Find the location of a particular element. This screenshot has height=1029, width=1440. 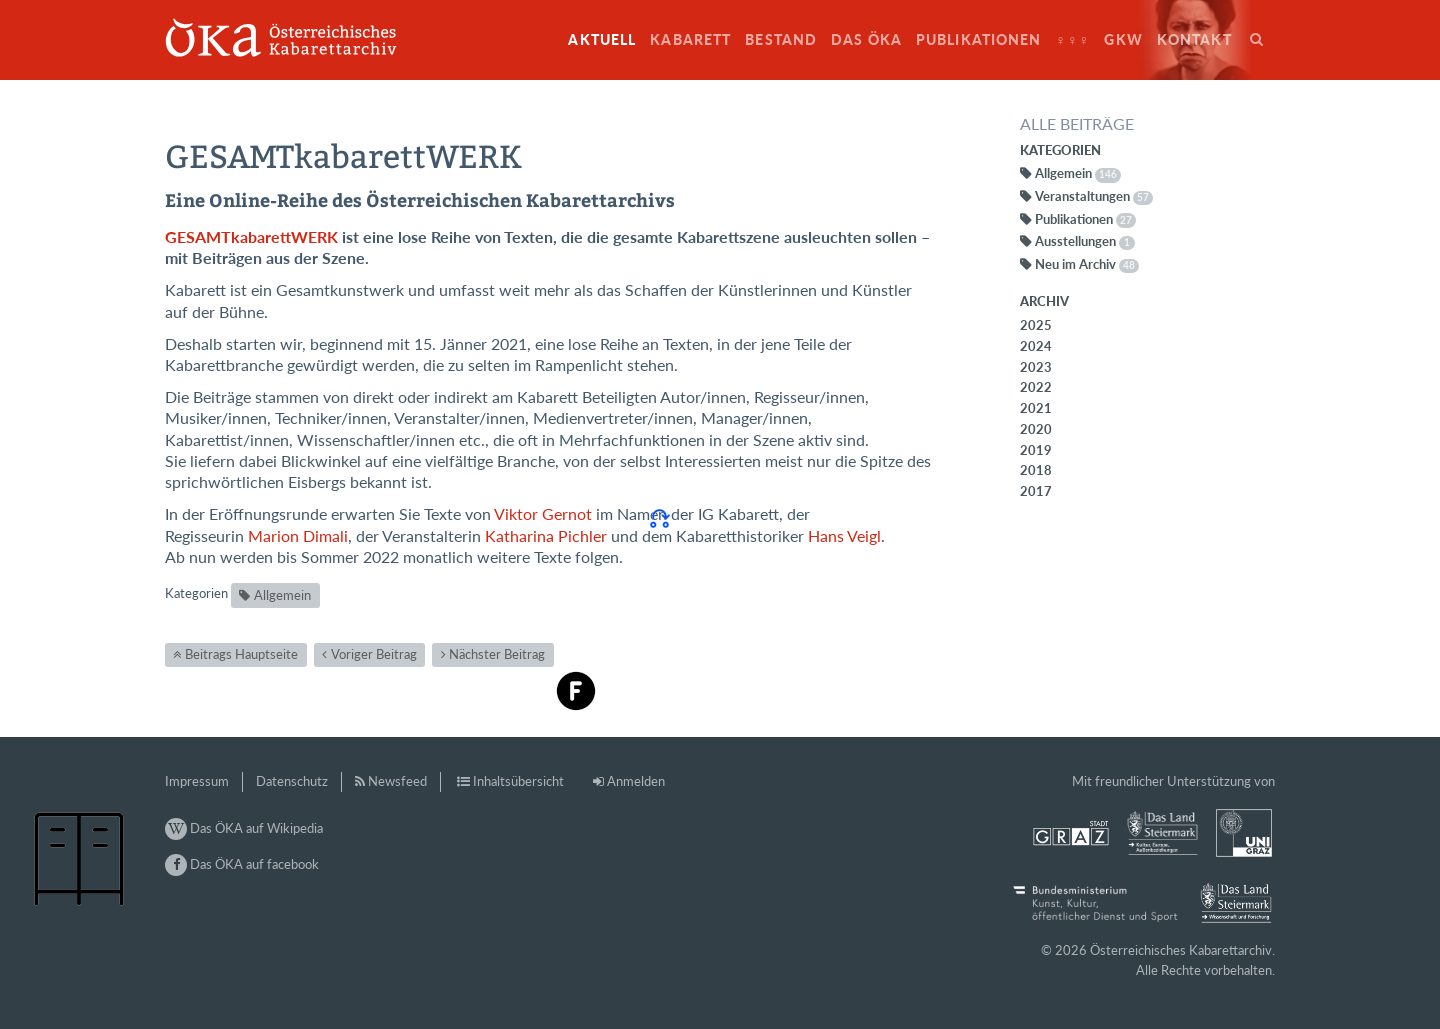

facebook app or social media shortcut is located at coordinates (576, 691).